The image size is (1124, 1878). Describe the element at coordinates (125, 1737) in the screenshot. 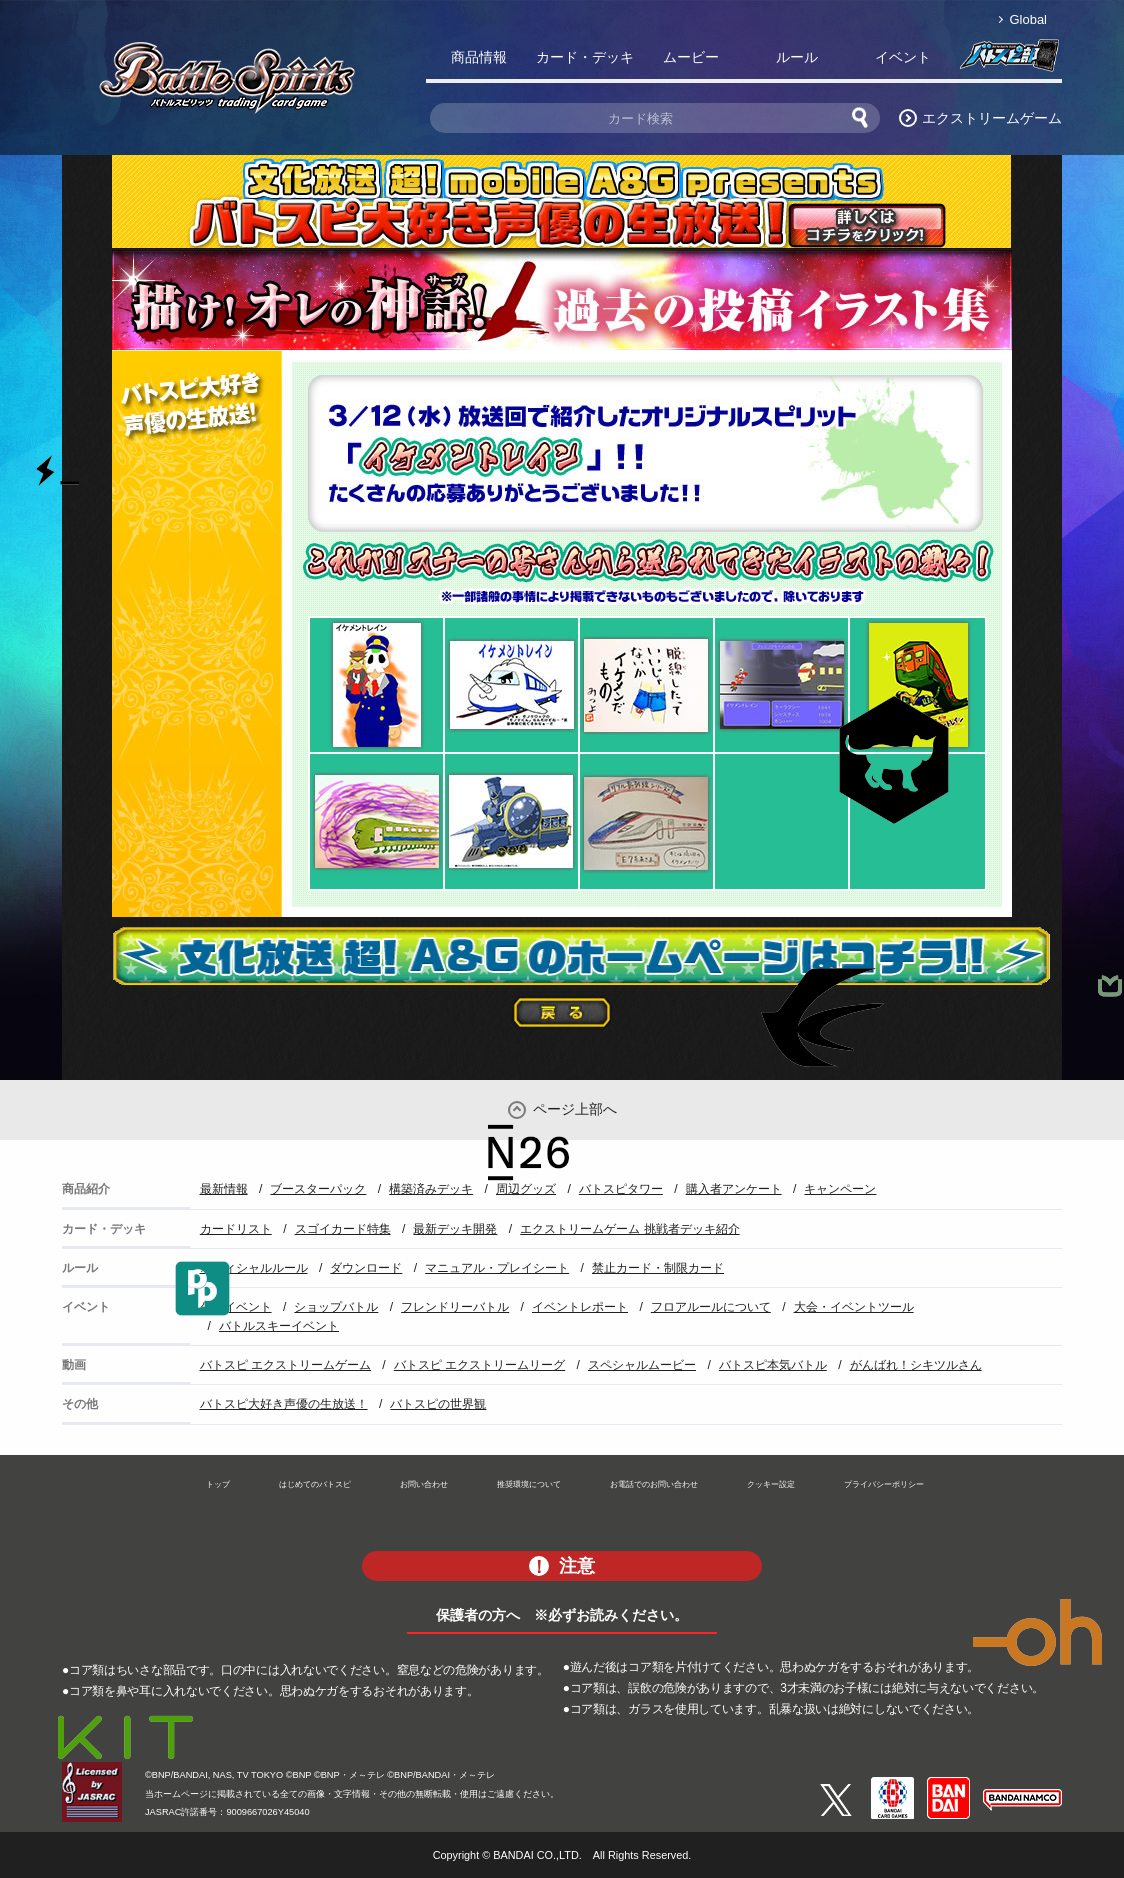

I see `kit email marketing platform logo` at that location.